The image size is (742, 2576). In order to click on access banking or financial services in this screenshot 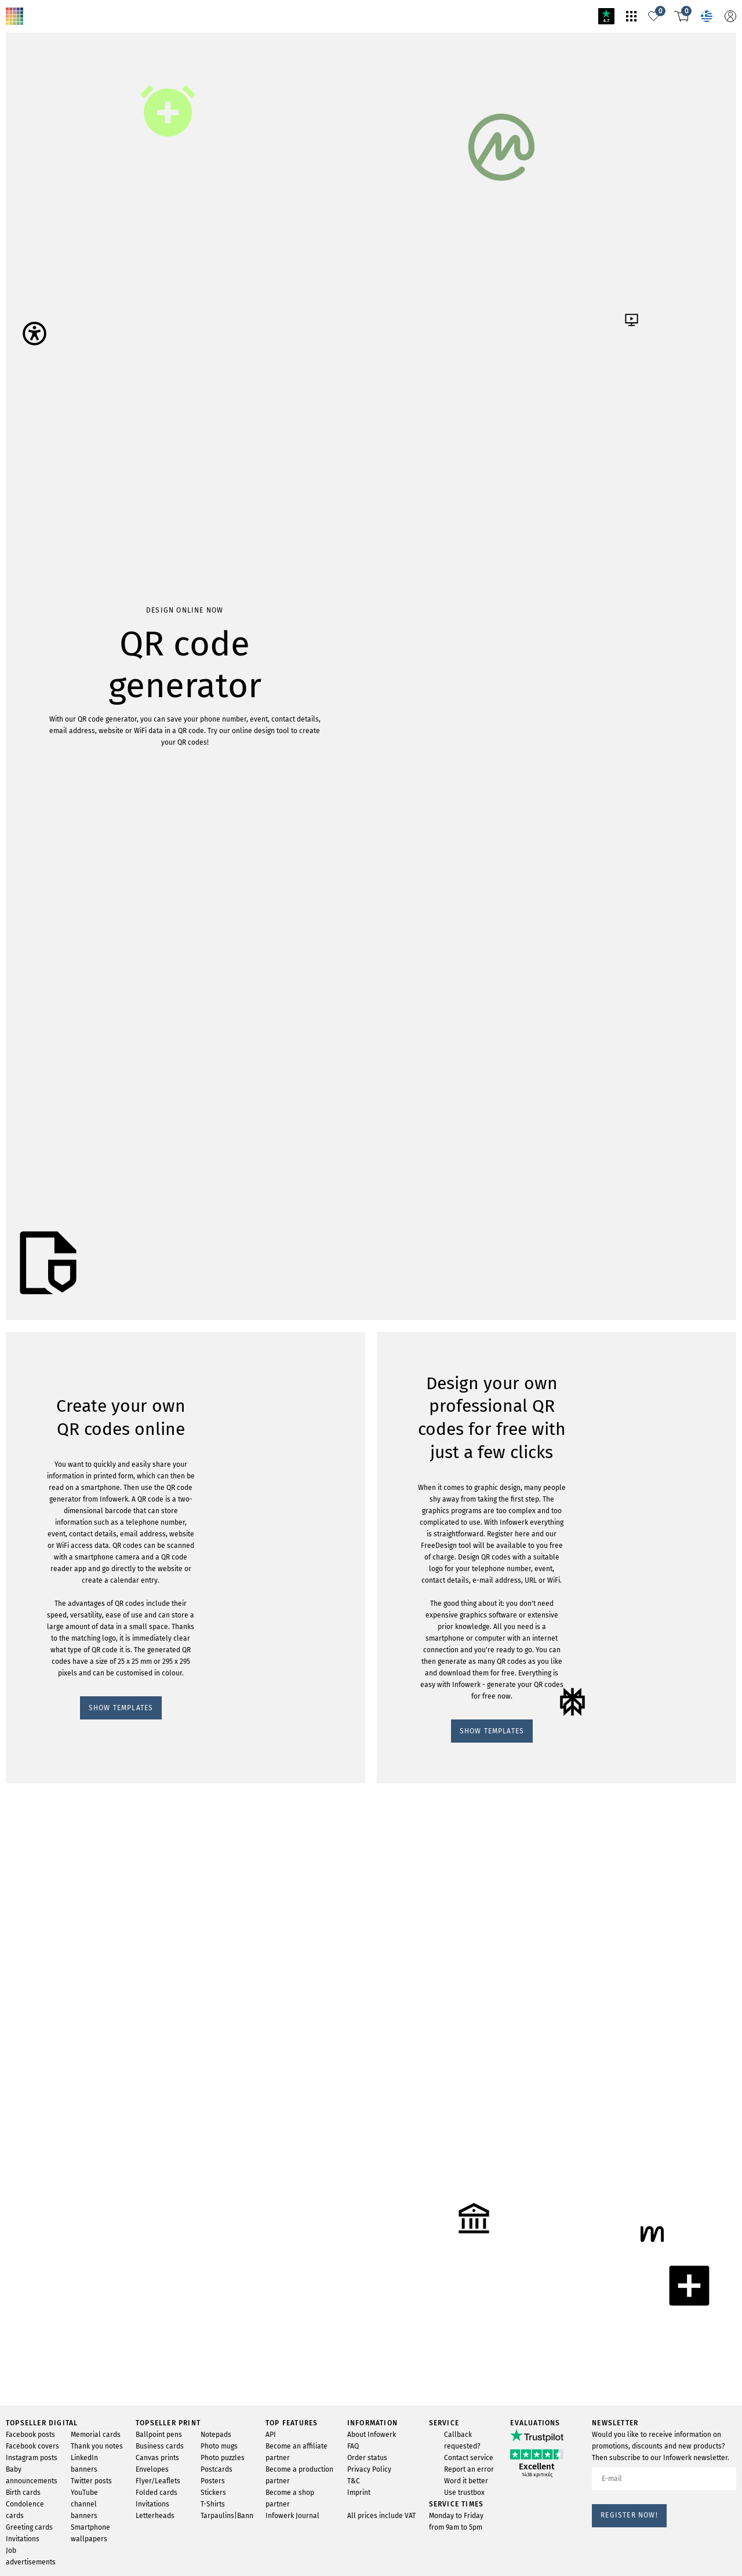, I will do `click(474, 2218)`.